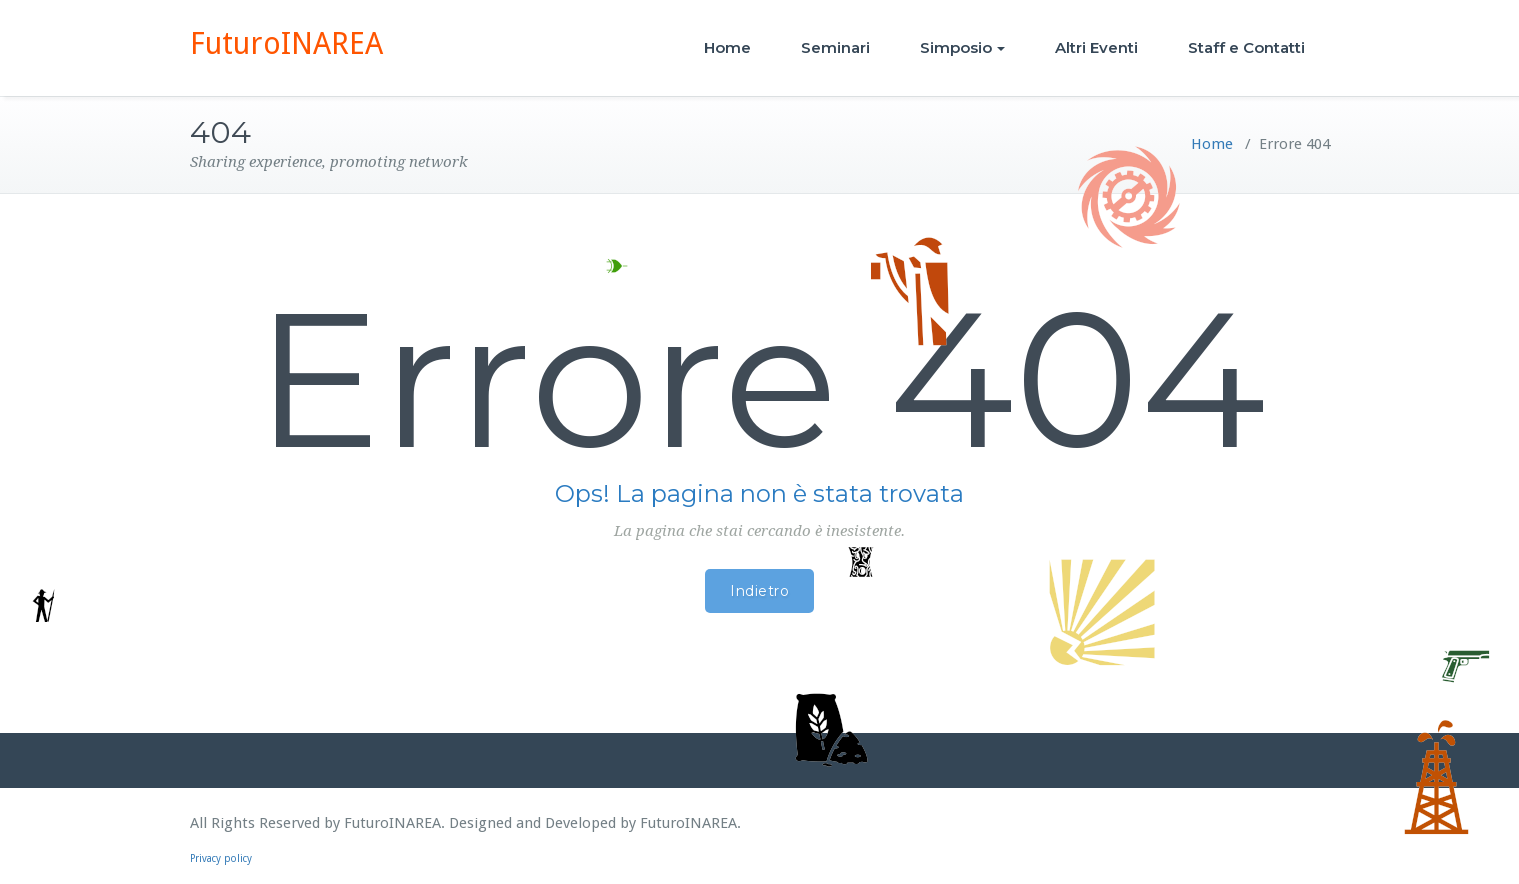  Describe the element at coordinates (1465, 666) in the screenshot. I see `select handgun weapon in game inventory` at that location.